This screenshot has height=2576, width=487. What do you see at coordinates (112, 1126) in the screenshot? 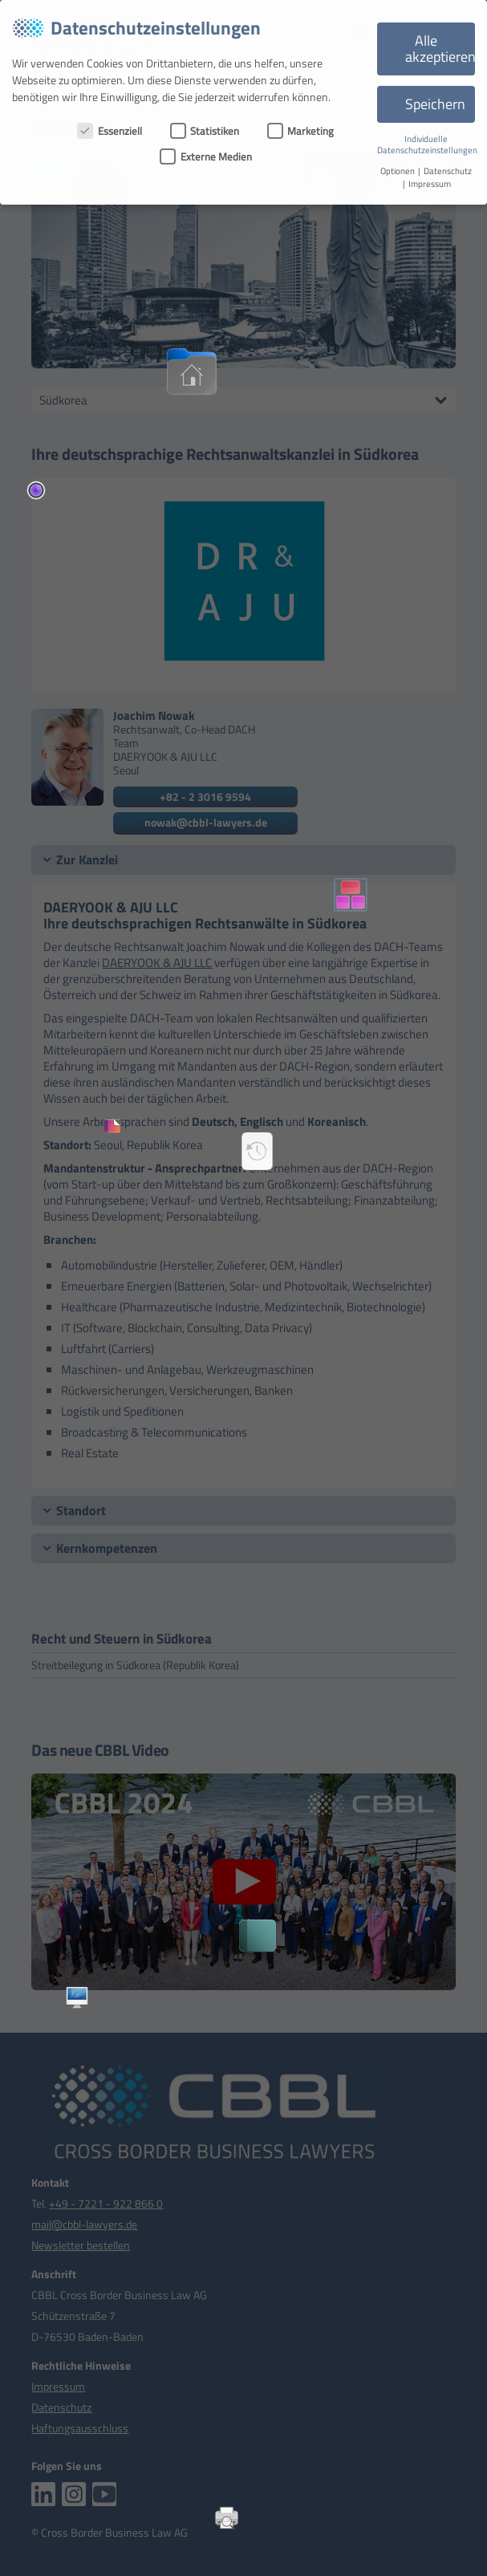
I see `customize desktop theme settings` at bounding box center [112, 1126].